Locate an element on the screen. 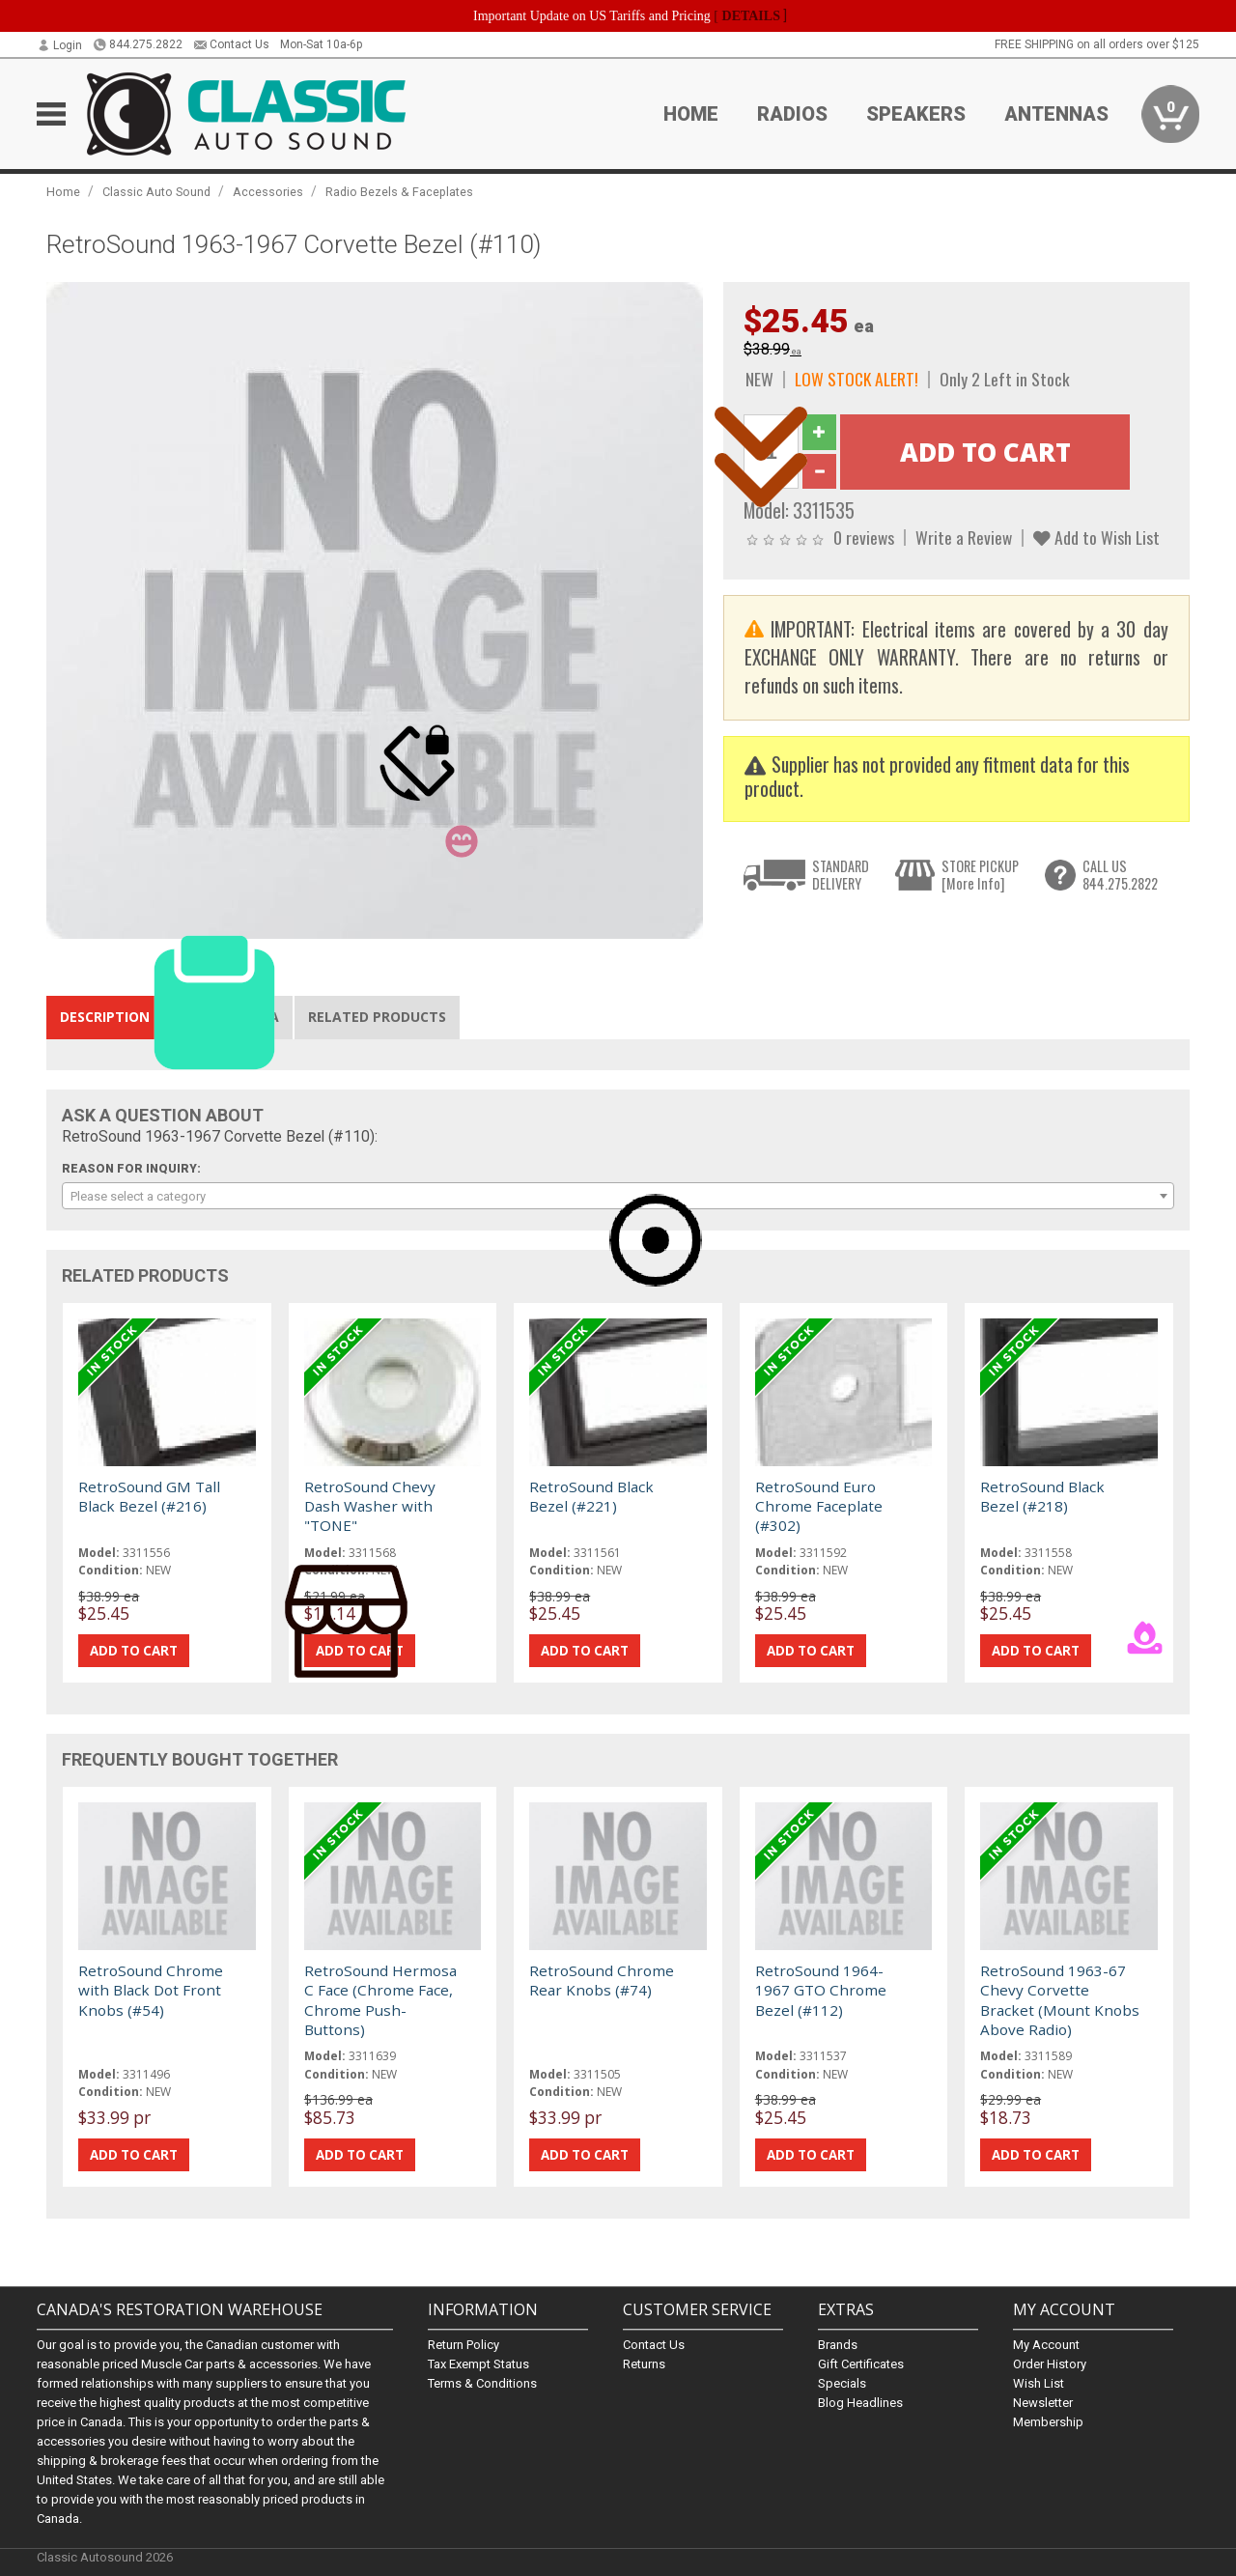 This screenshot has height=2576, width=1236. adjust image or display settings is located at coordinates (656, 1240).